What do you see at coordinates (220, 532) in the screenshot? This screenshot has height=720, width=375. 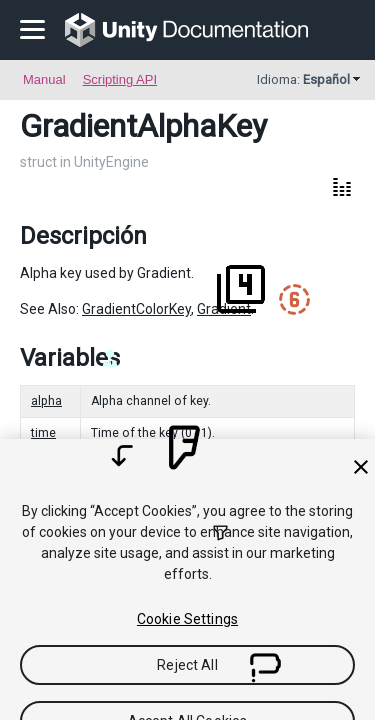 I see `filter or sort content` at bounding box center [220, 532].